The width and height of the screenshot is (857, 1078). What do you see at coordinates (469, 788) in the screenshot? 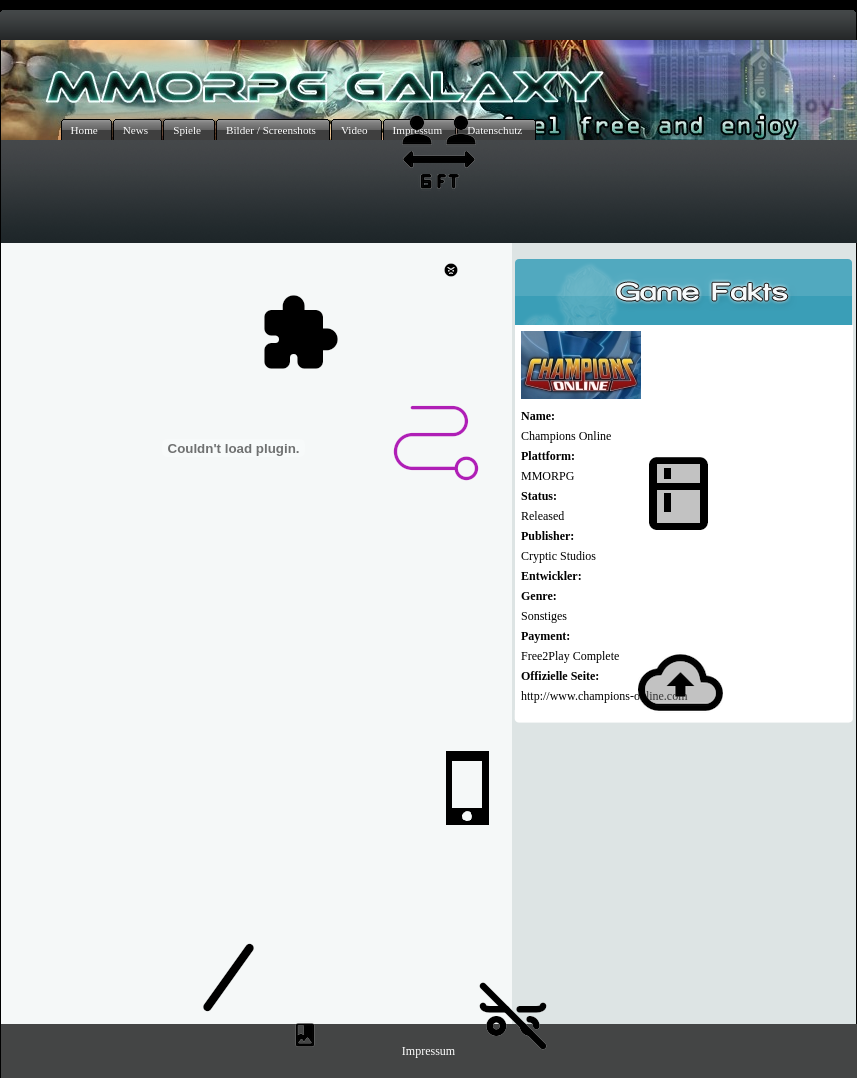
I see `indicates mobile device or smartphone` at bounding box center [469, 788].